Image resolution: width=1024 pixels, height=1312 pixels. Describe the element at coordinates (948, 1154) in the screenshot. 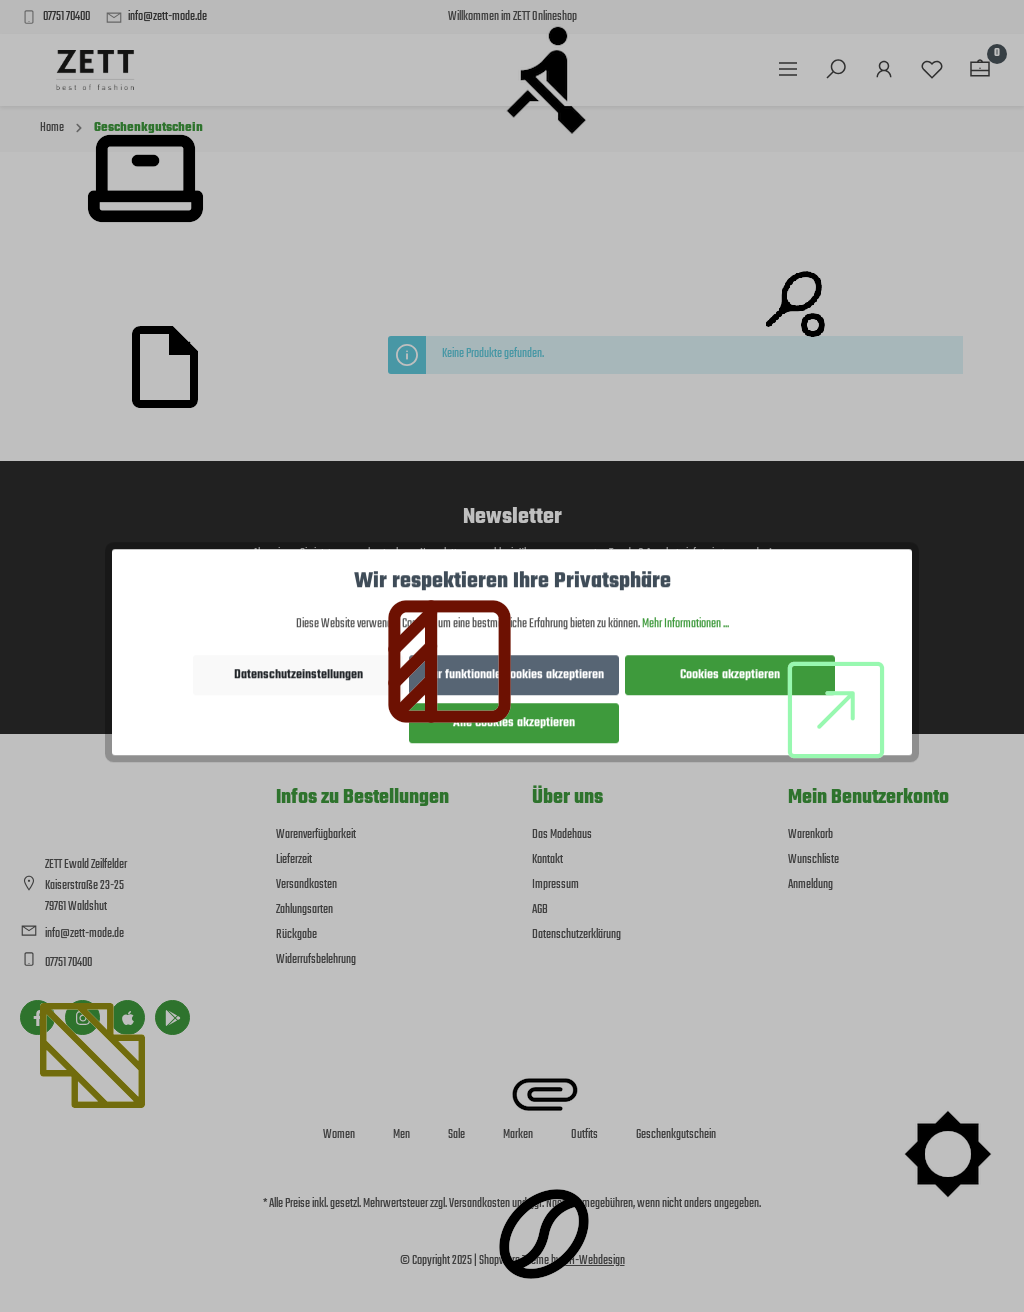

I see `adjust screen brightness settings` at that location.